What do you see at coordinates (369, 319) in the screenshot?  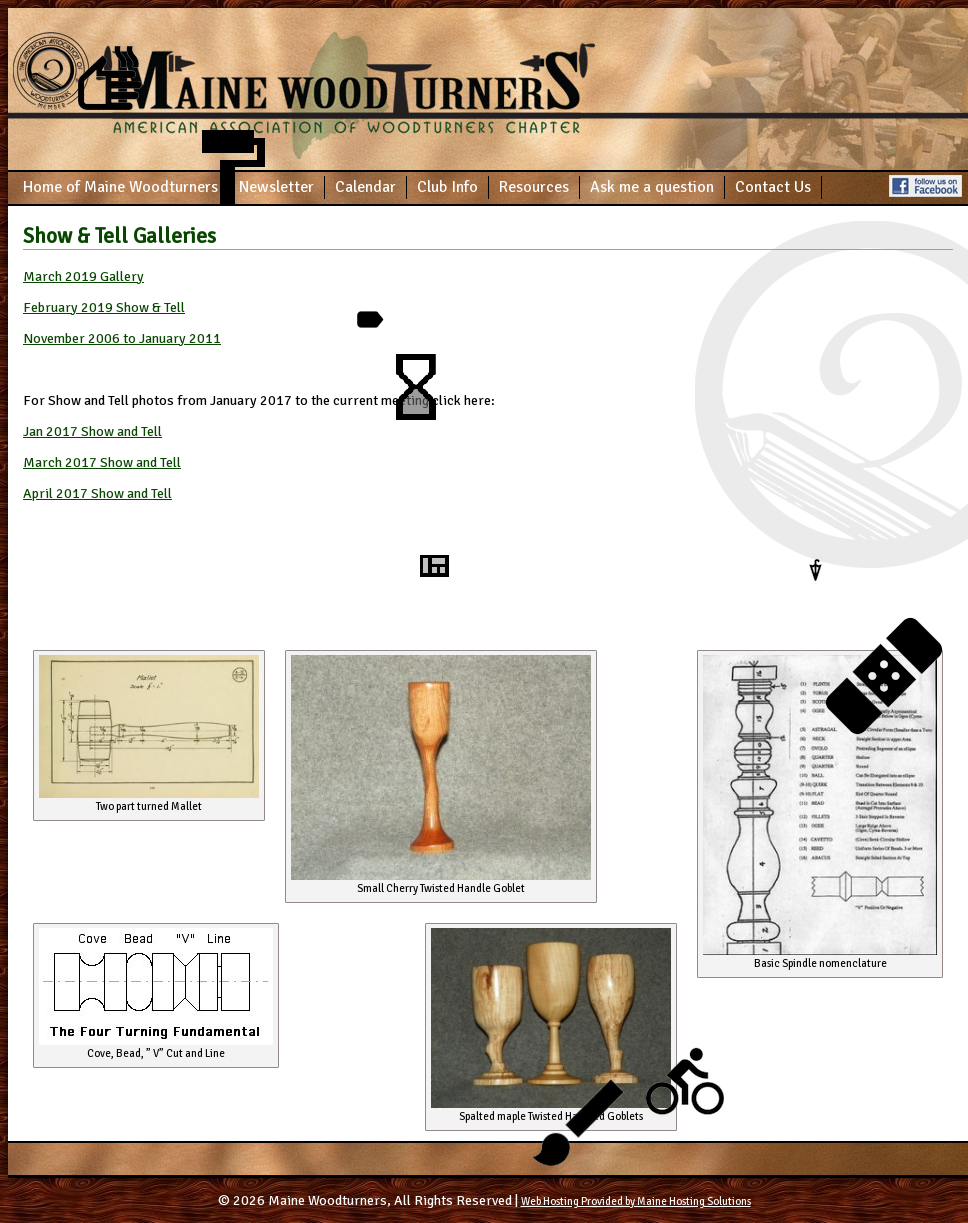 I see `add a label or tag to an item` at bounding box center [369, 319].